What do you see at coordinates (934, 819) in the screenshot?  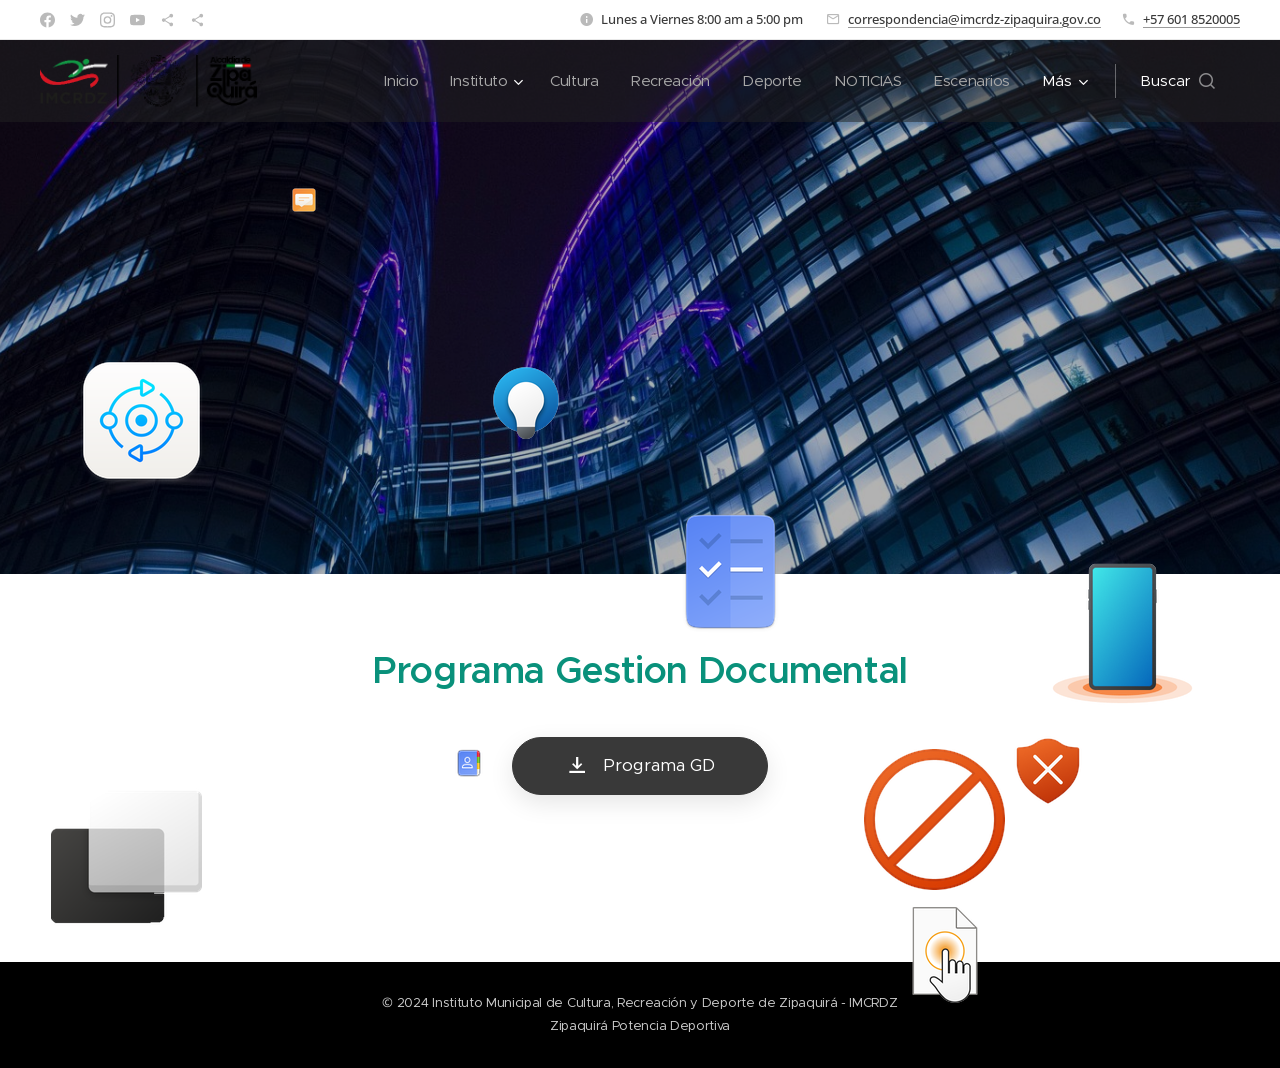 I see `indicates denied or blocked access` at bounding box center [934, 819].